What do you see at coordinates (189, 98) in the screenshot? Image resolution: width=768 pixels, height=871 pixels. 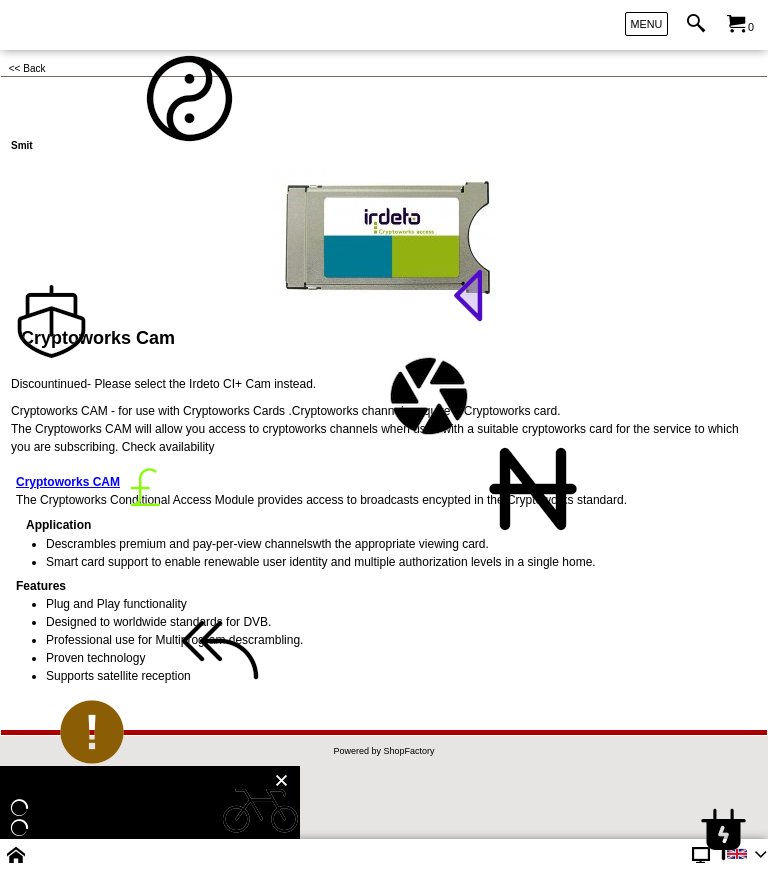 I see `toggle balance or harmony mode` at bounding box center [189, 98].